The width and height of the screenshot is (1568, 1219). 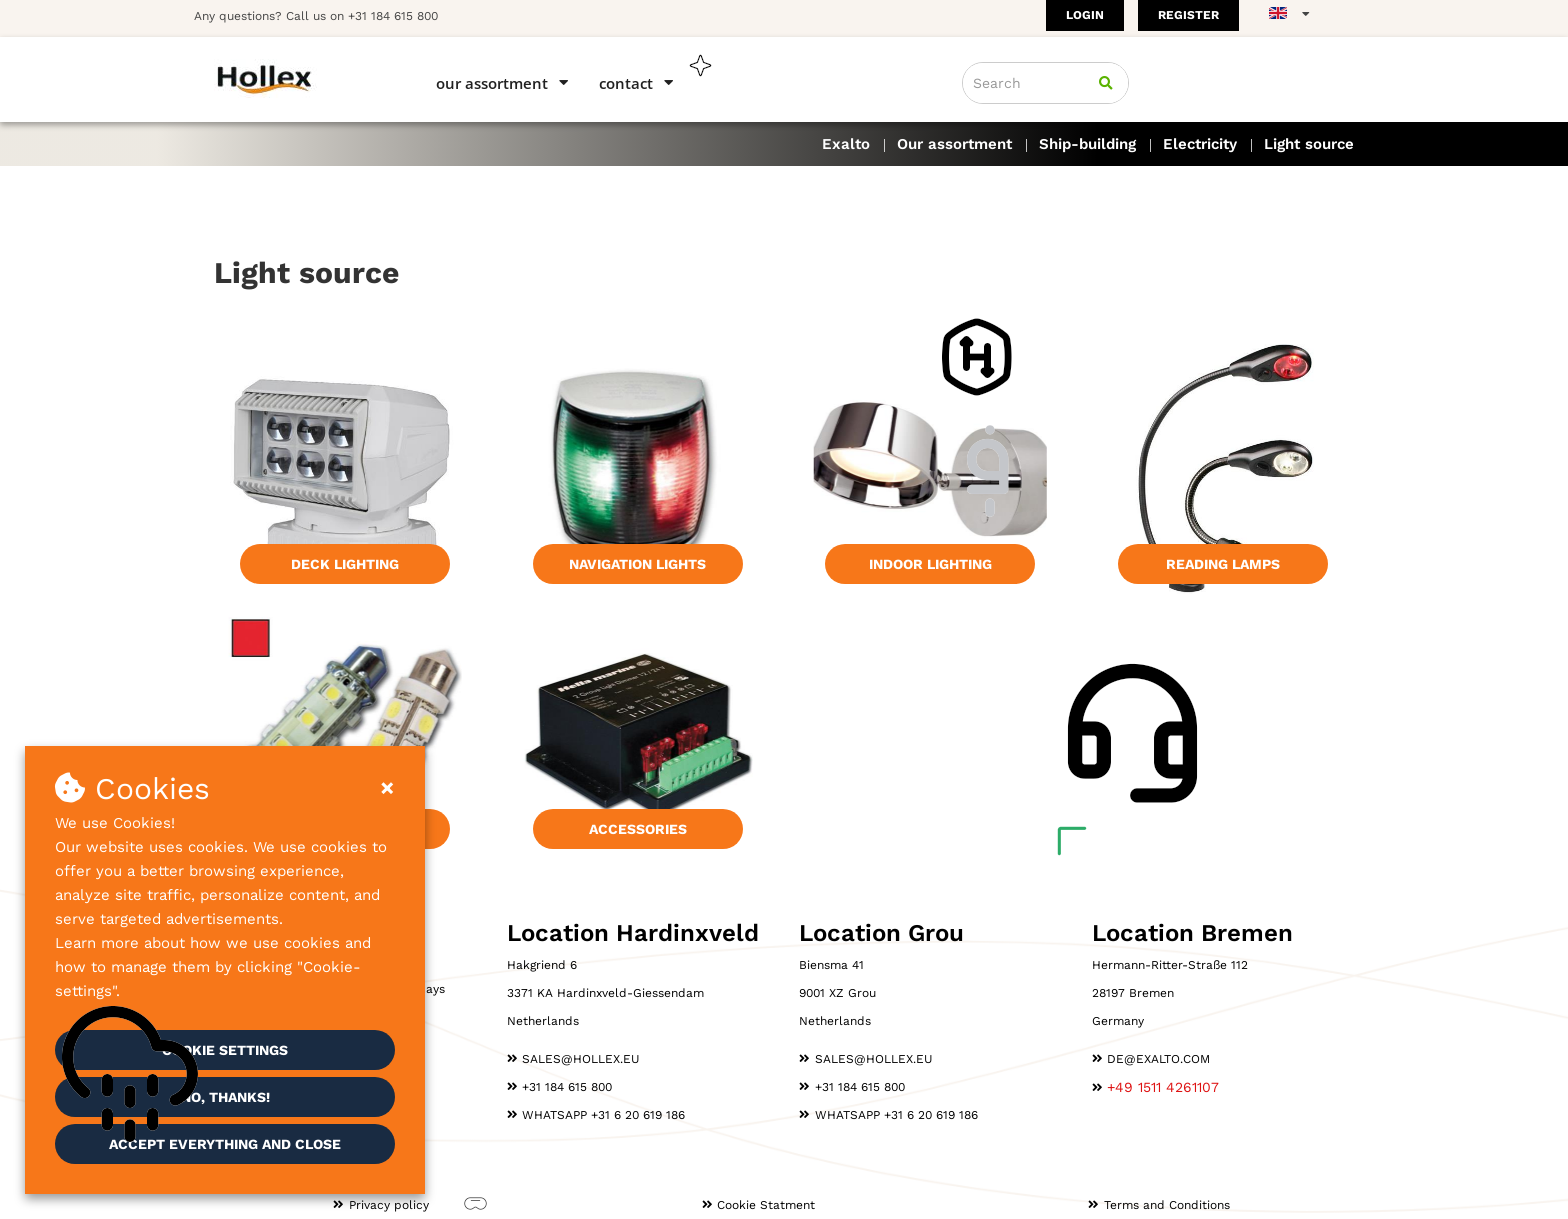 I want to click on indicates Afghan afghani currency, so click(x=990, y=471).